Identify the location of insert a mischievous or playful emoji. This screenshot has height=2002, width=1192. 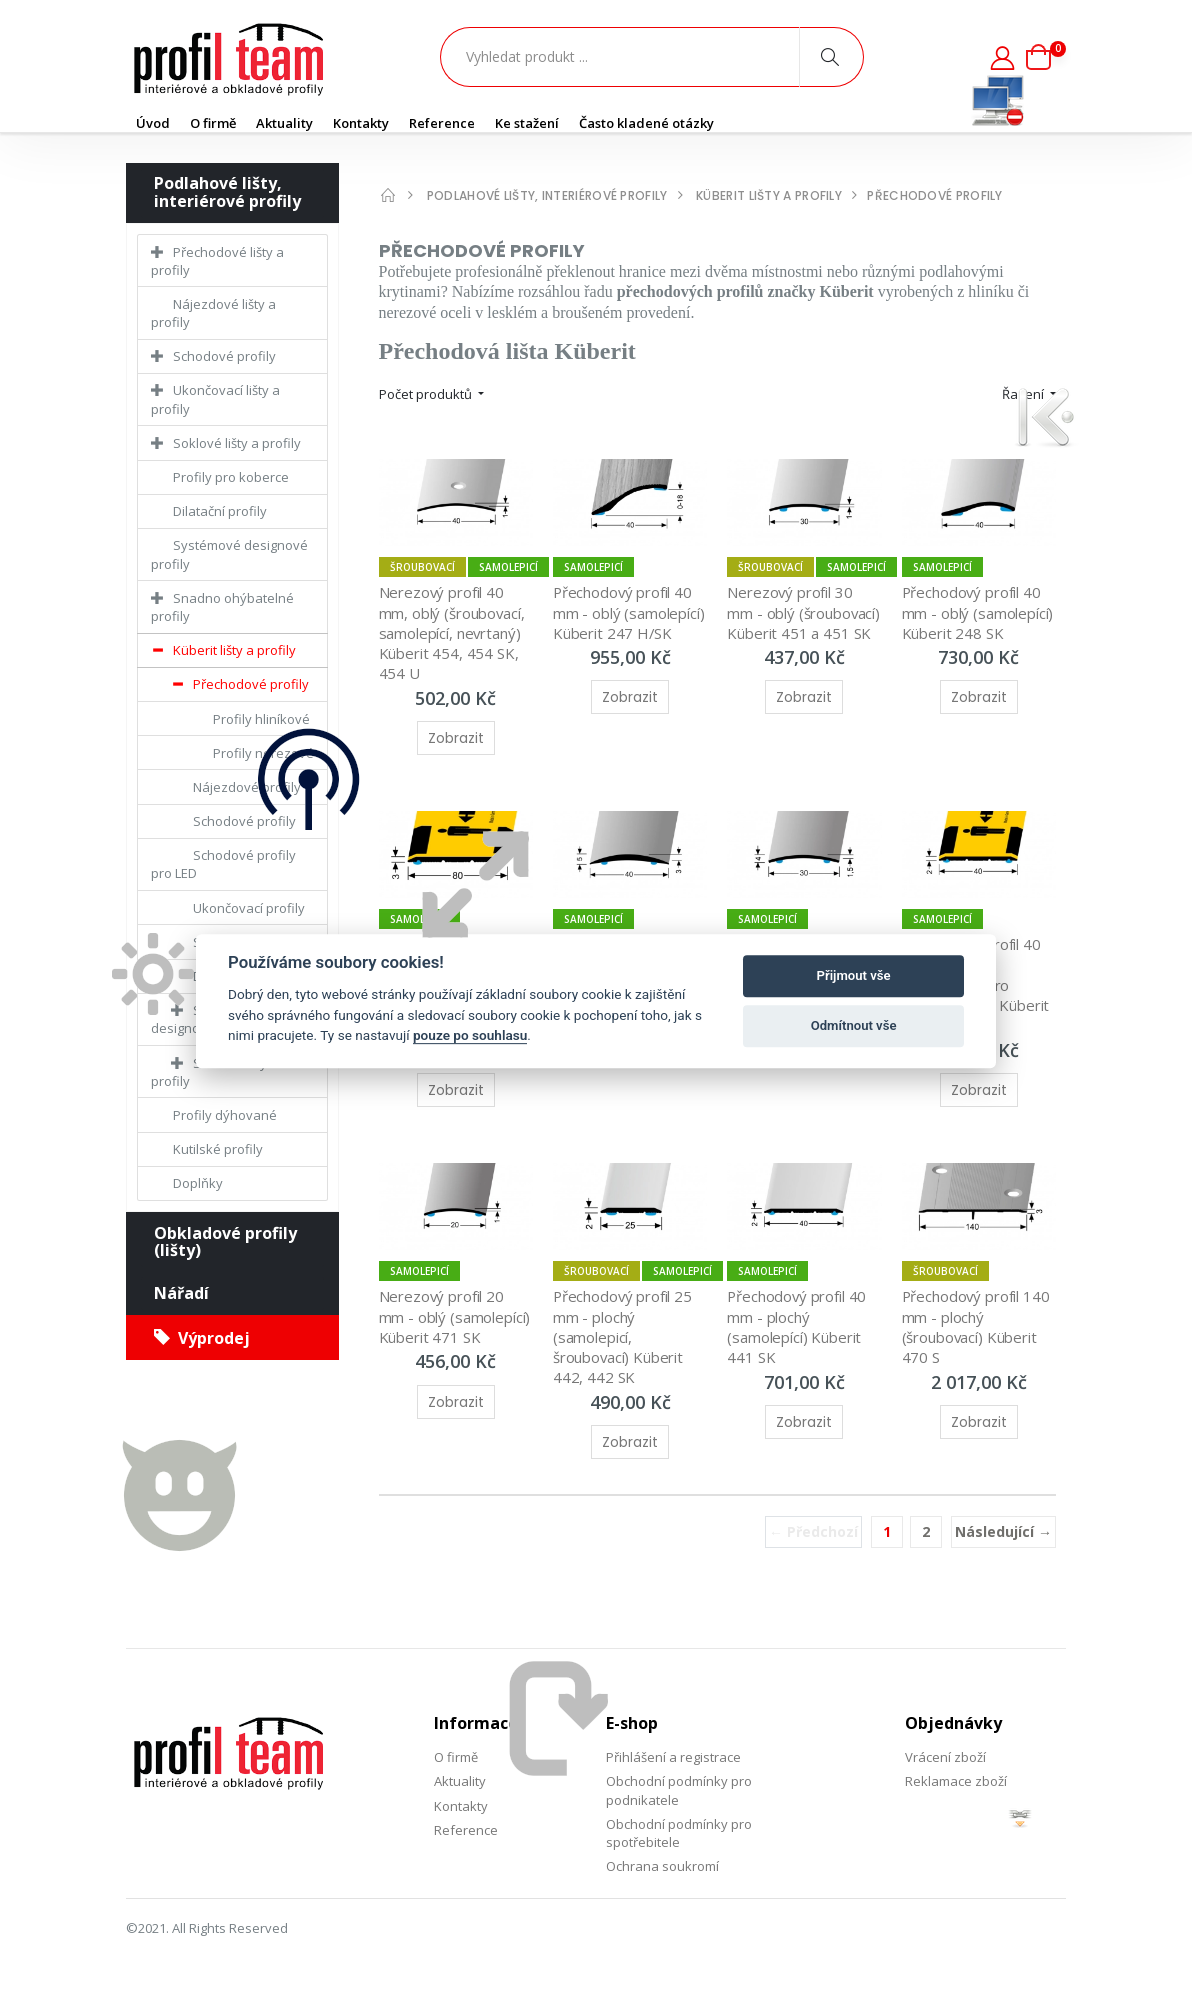
(179, 1495).